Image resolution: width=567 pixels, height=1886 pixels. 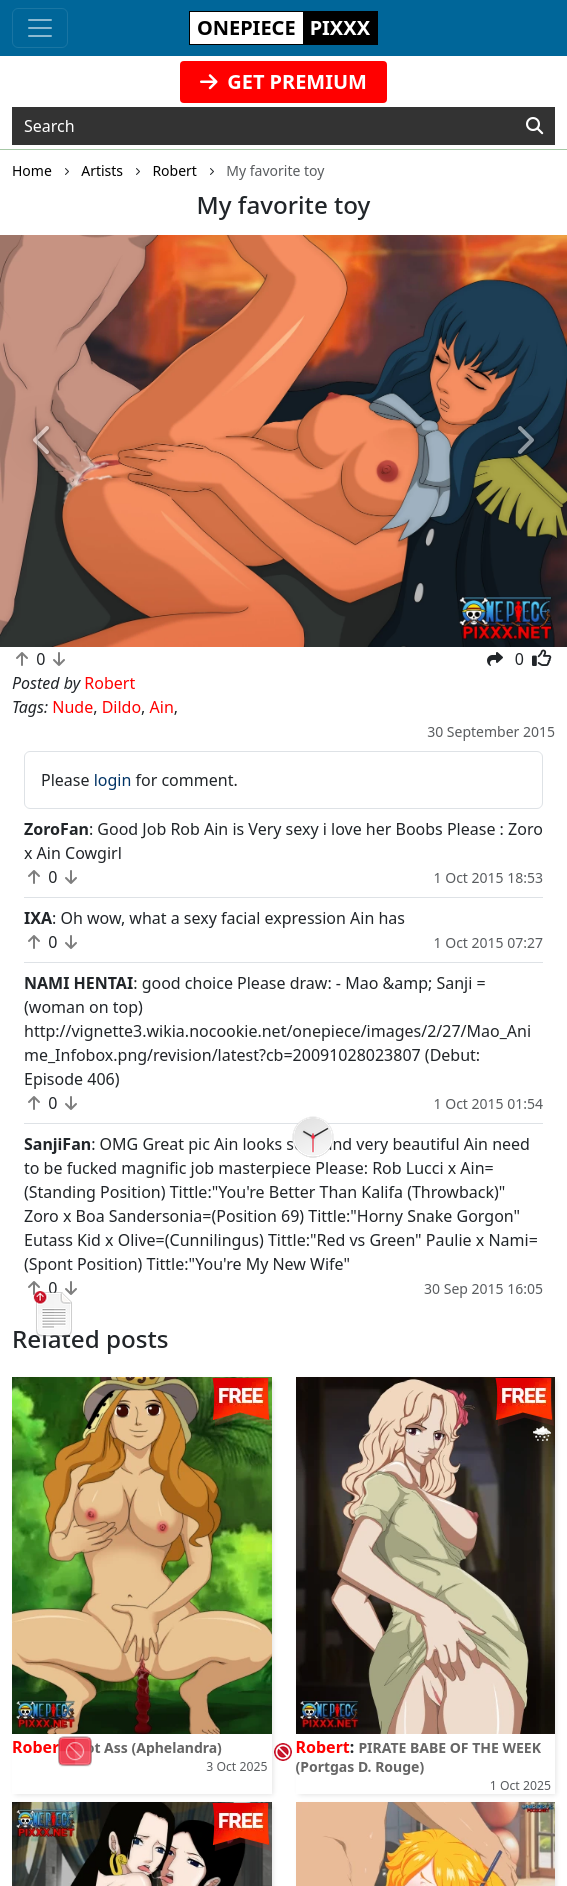 I want to click on indicates snowy weather conditions, so click(x=542, y=1432).